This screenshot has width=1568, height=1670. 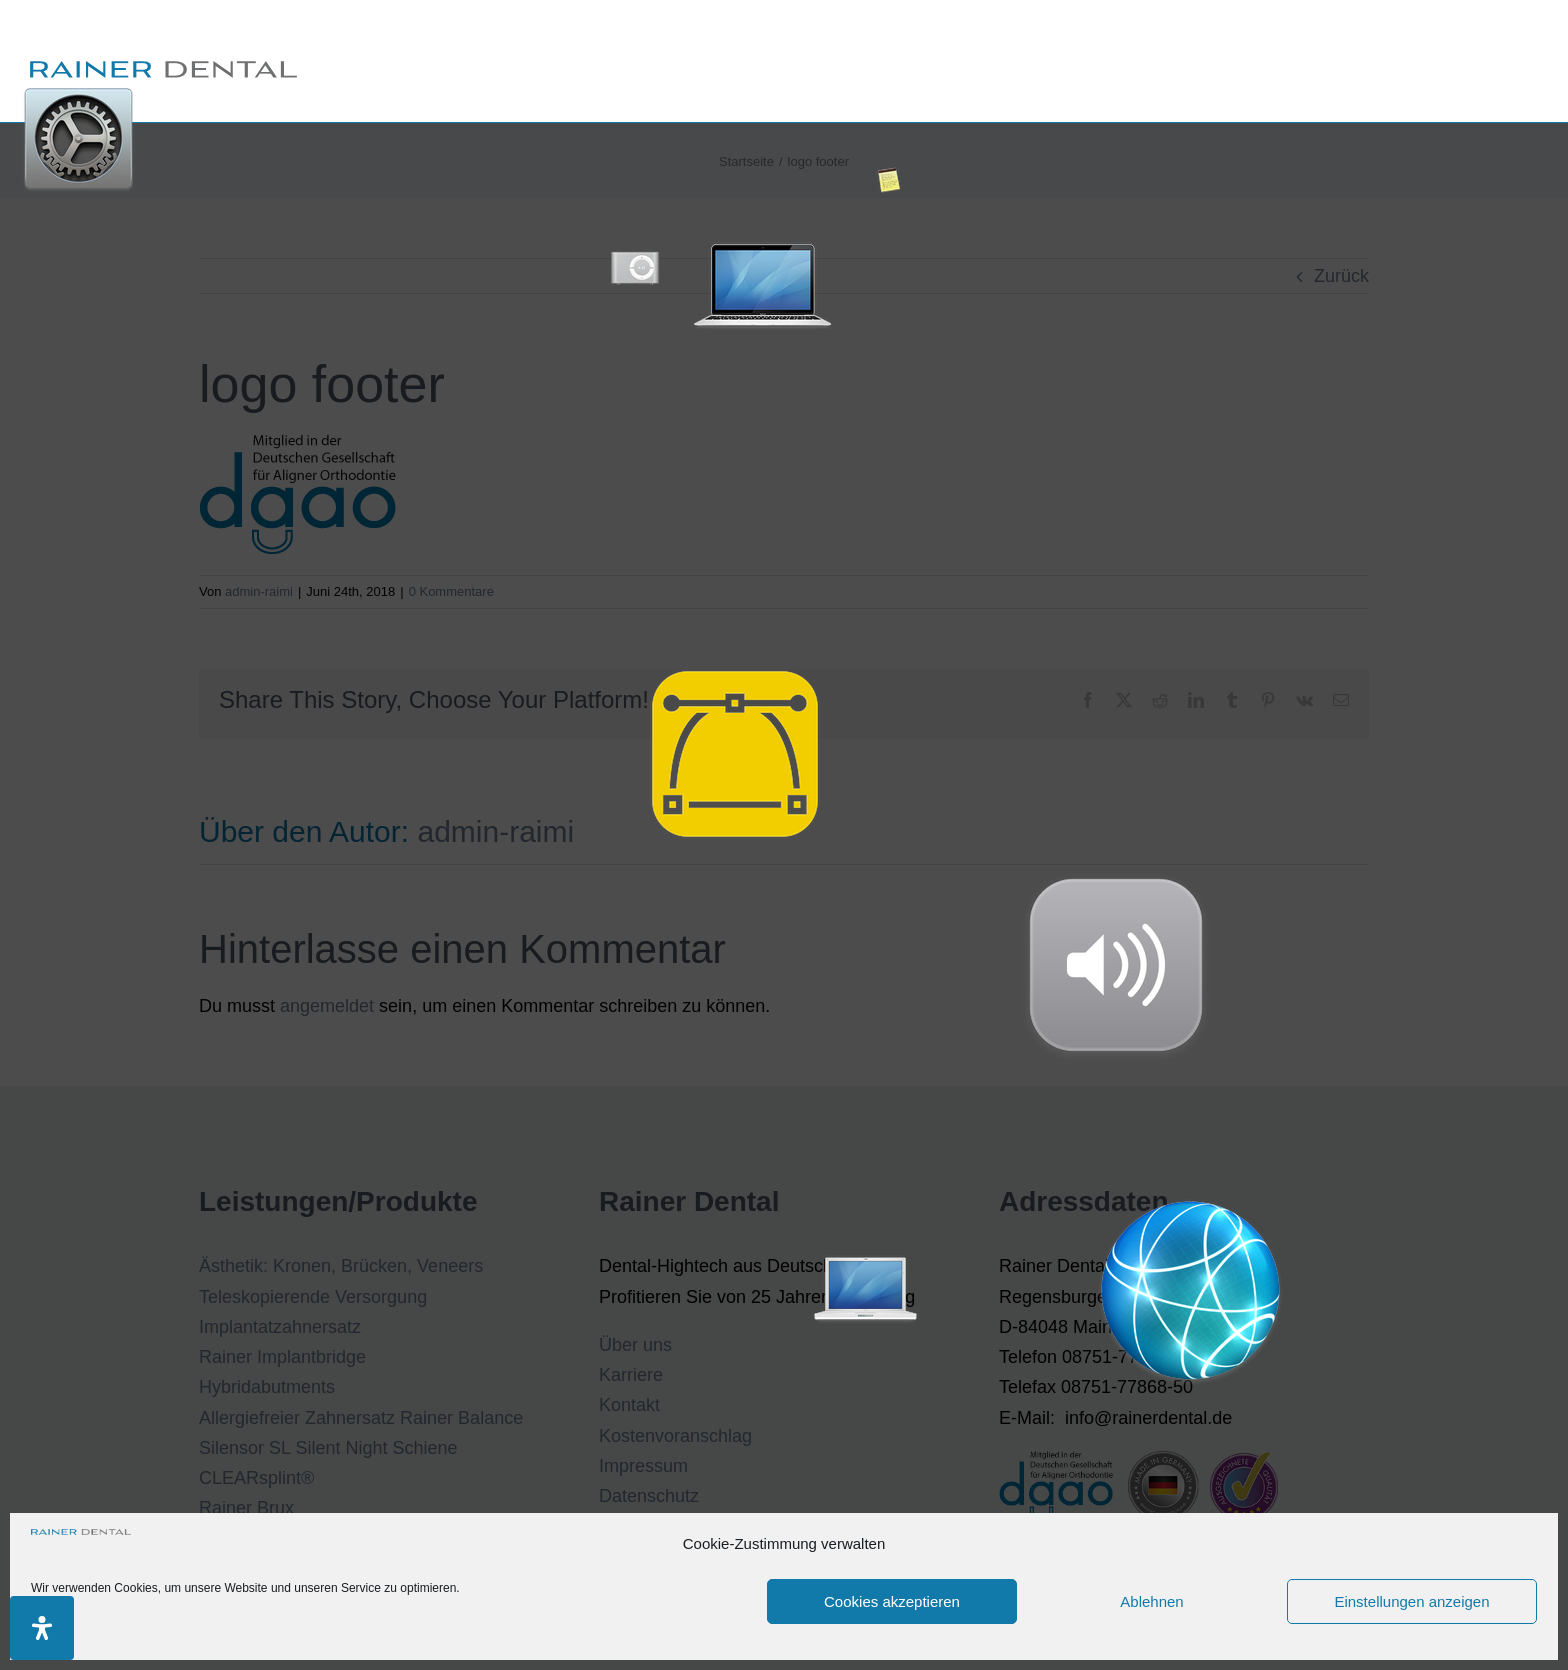 I want to click on access network settings, so click(x=1190, y=1290).